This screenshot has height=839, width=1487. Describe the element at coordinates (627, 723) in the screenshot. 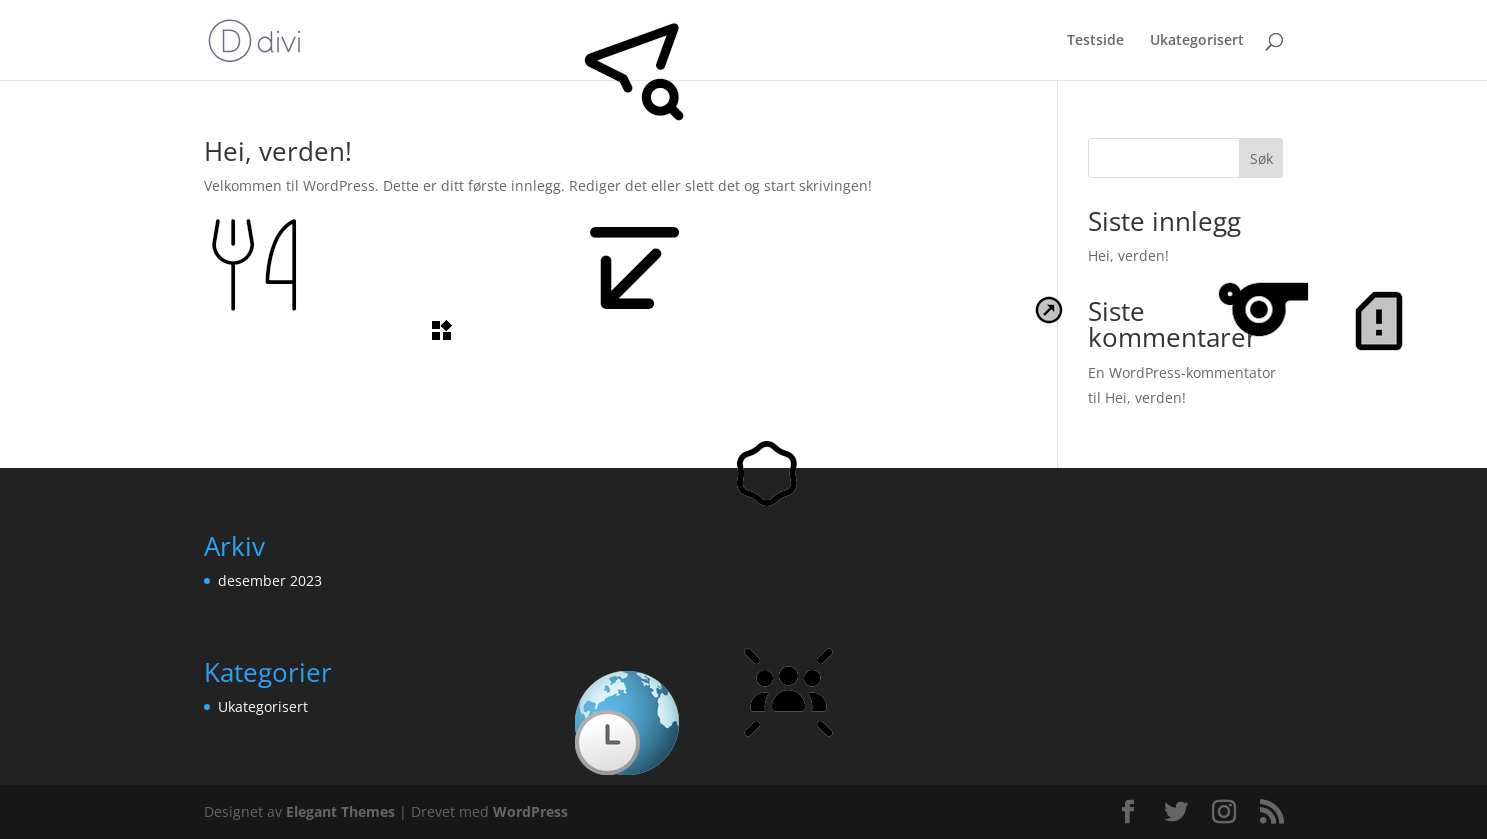

I see `view world clock or time zones` at that location.